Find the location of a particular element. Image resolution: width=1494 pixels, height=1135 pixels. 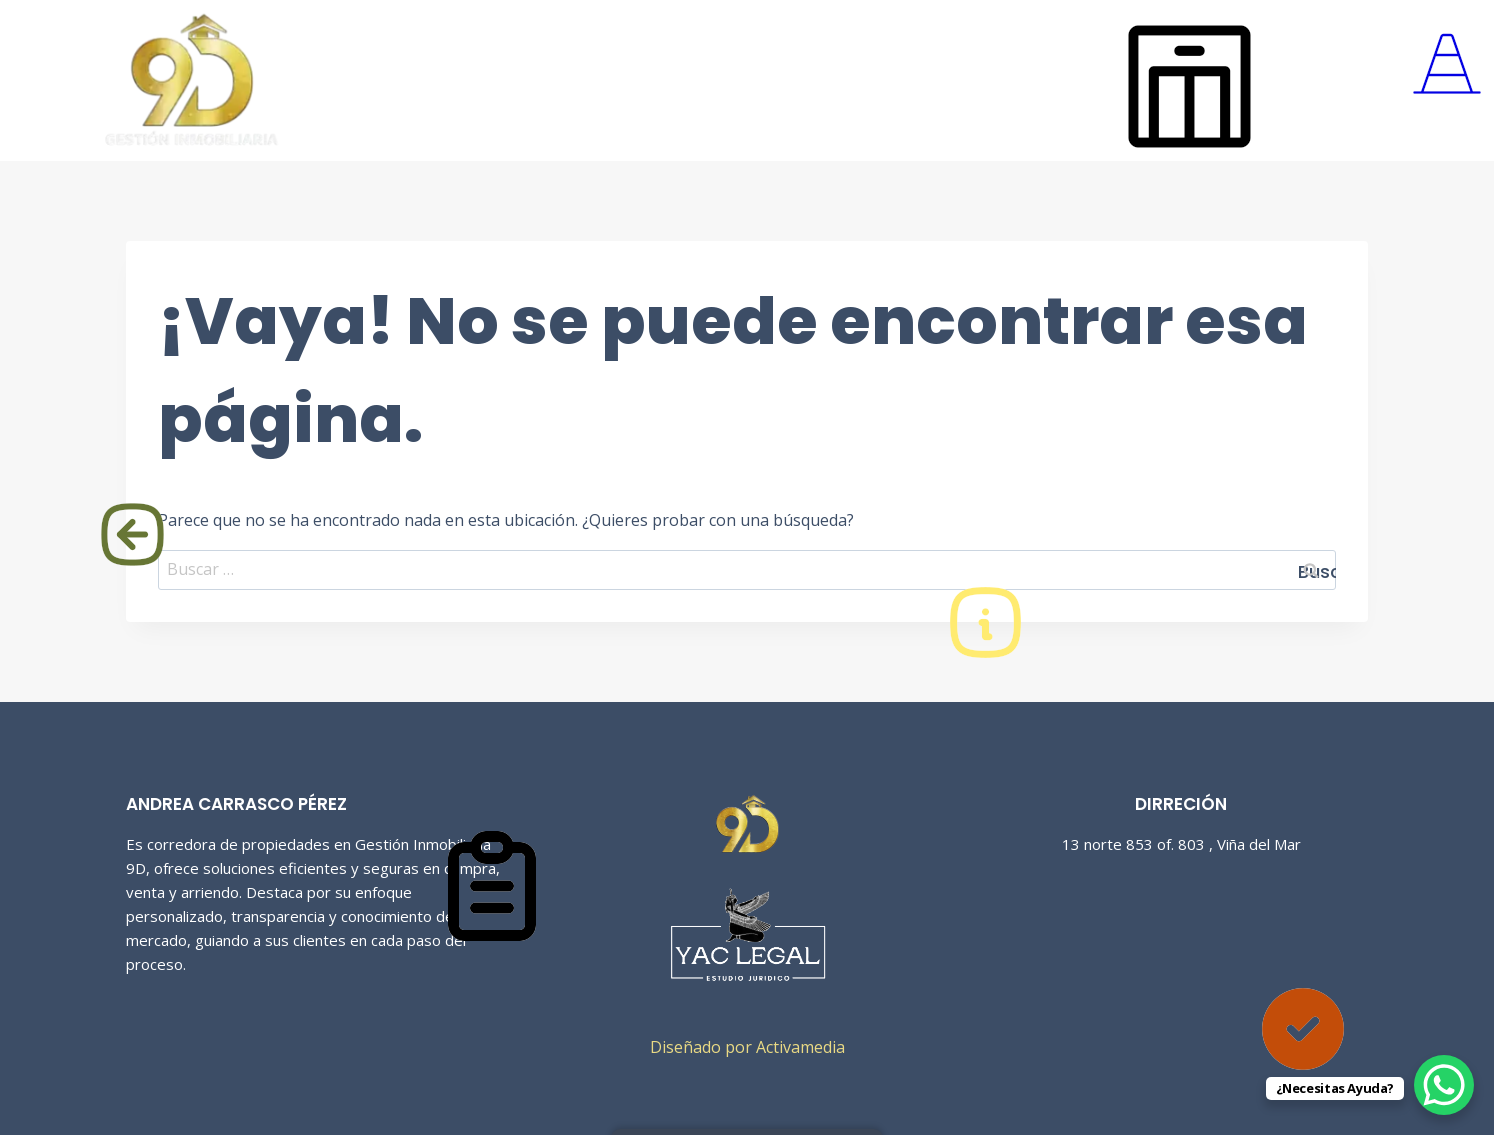

indicates elevator access nearby is located at coordinates (1189, 86).